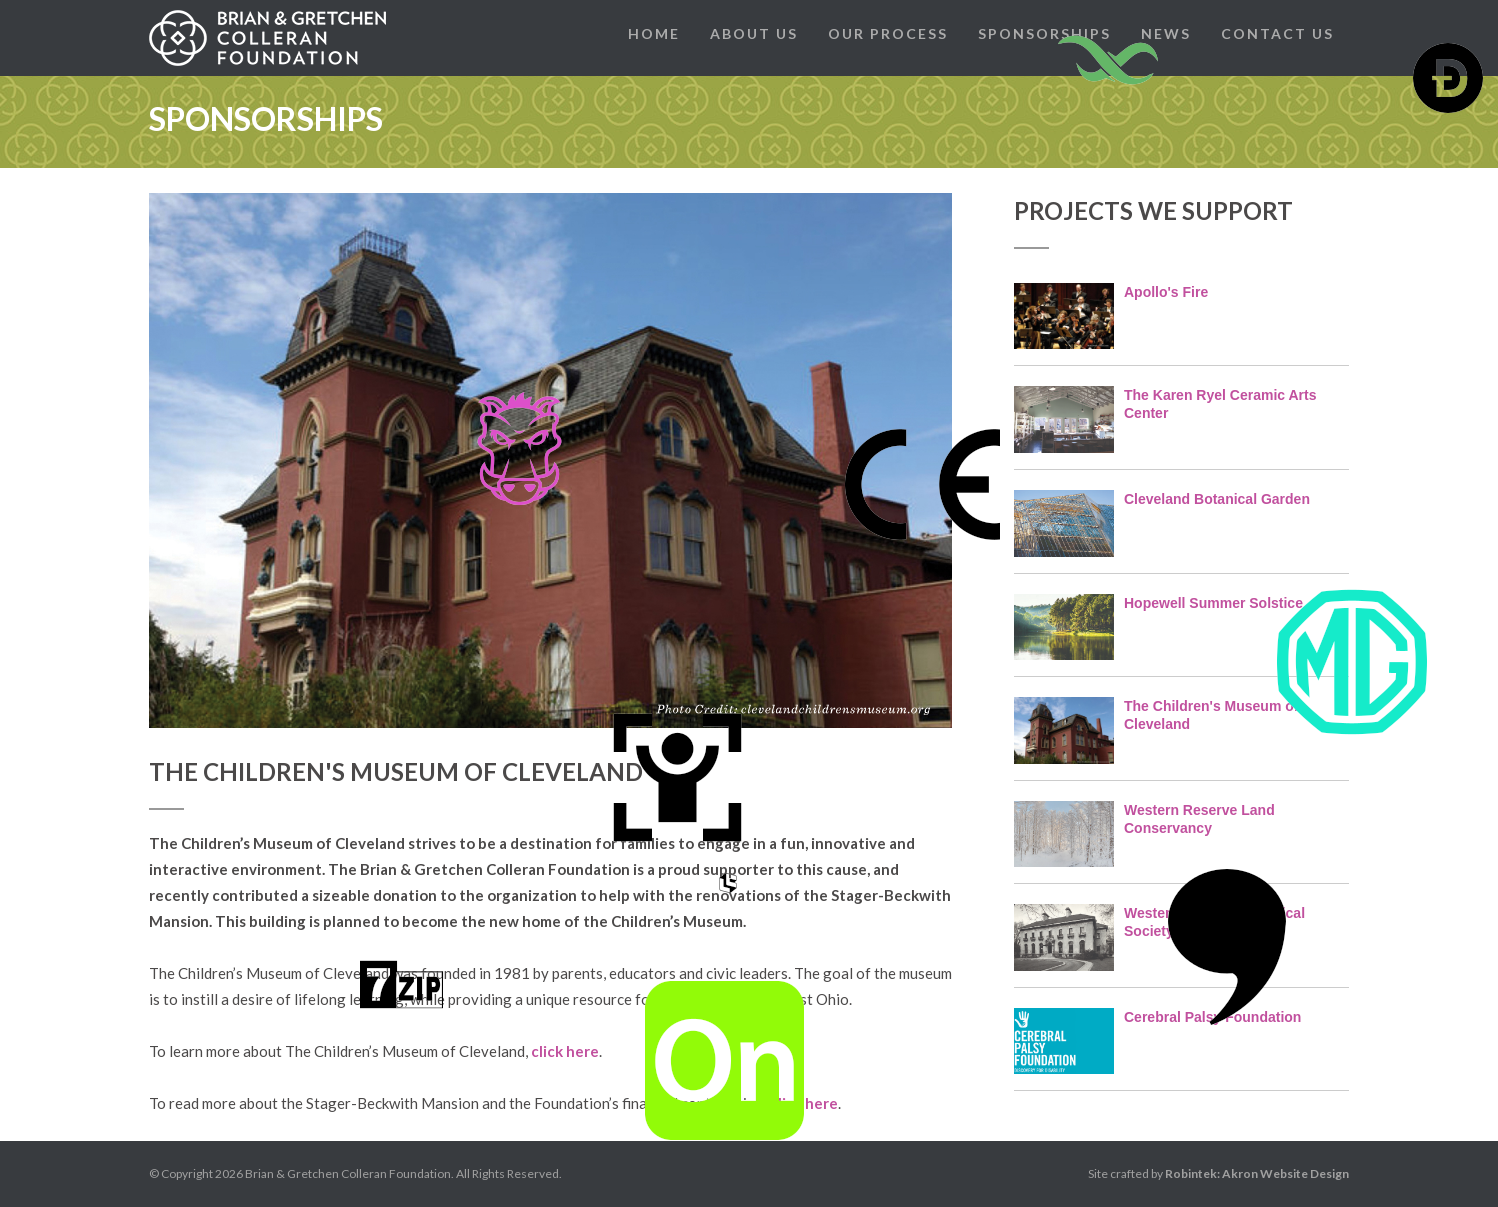 The width and height of the screenshot is (1498, 1207). I want to click on indicates CE certification or European conformity compliance, so click(922, 484).